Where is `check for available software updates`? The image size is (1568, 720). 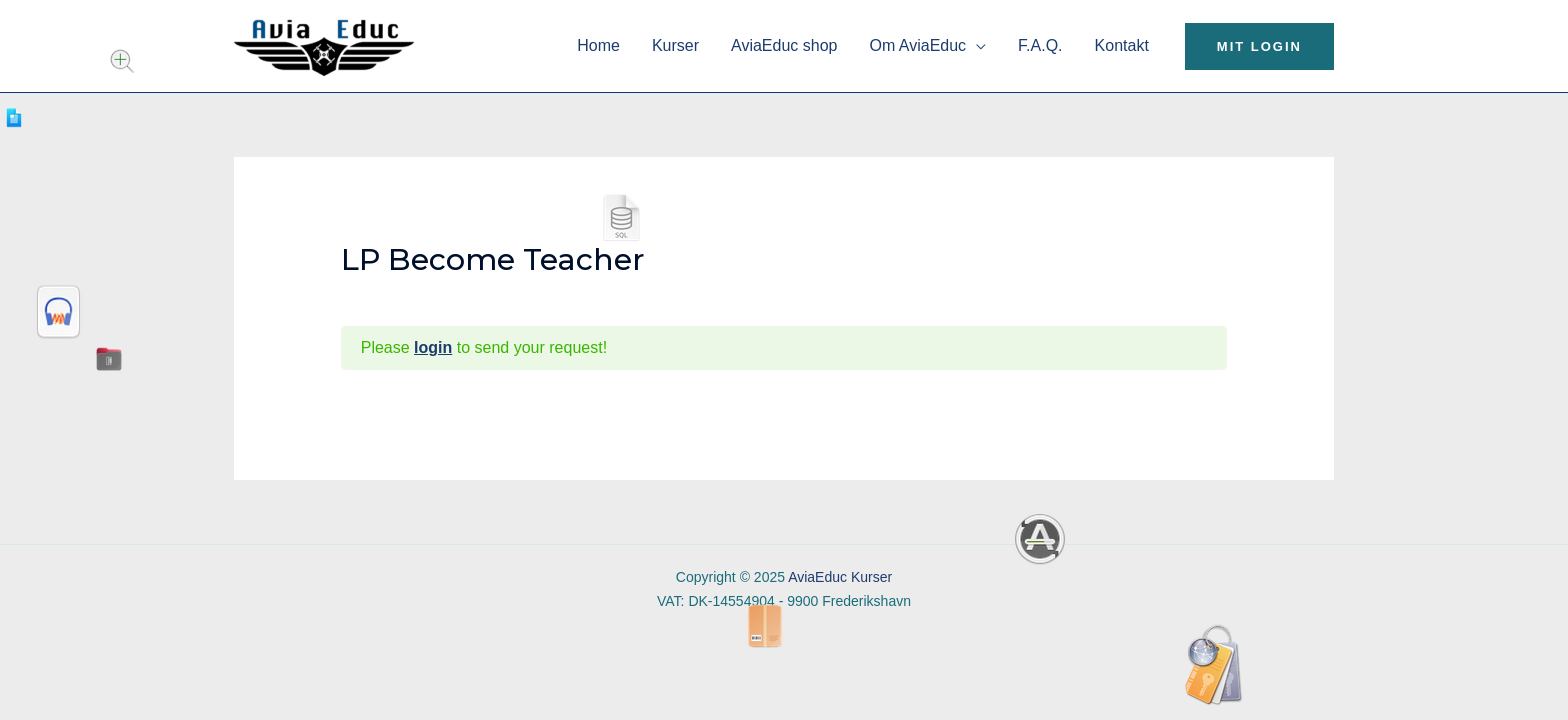
check for available software updates is located at coordinates (1040, 539).